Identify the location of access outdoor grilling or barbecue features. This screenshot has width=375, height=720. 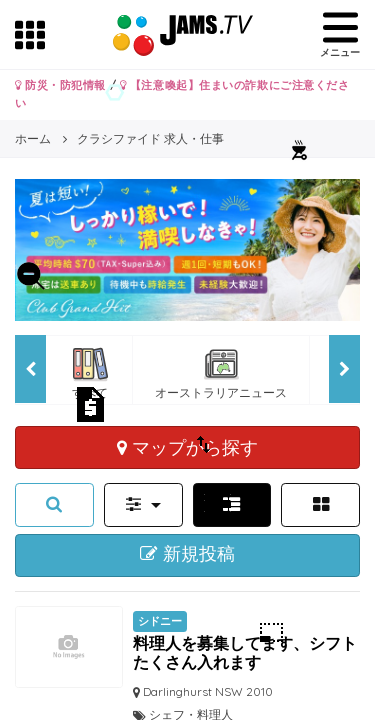
(299, 150).